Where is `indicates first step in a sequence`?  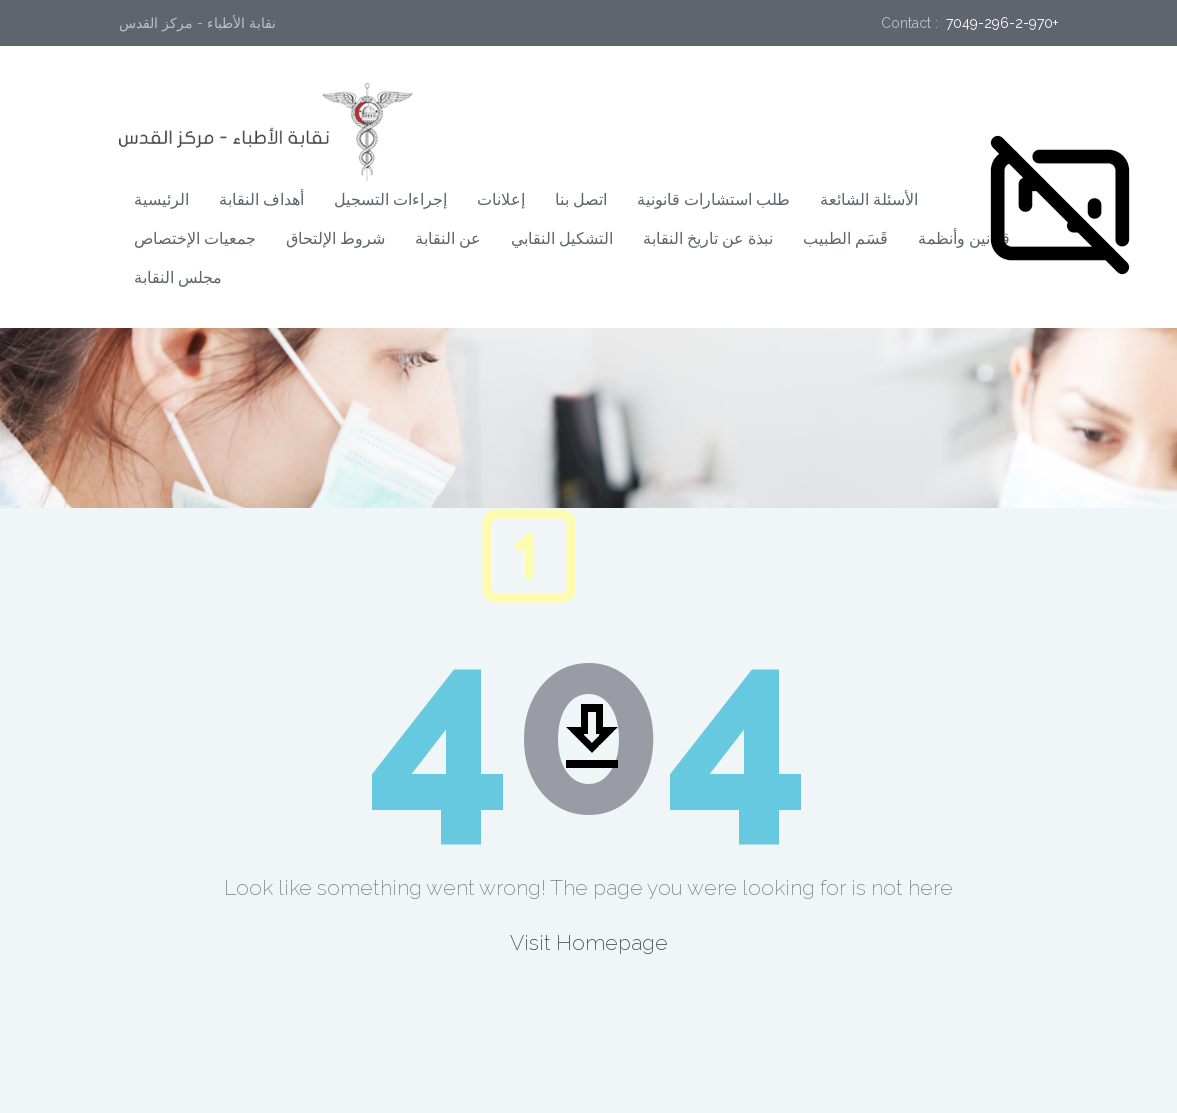
indicates first step in a sequence is located at coordinates (529, 556).